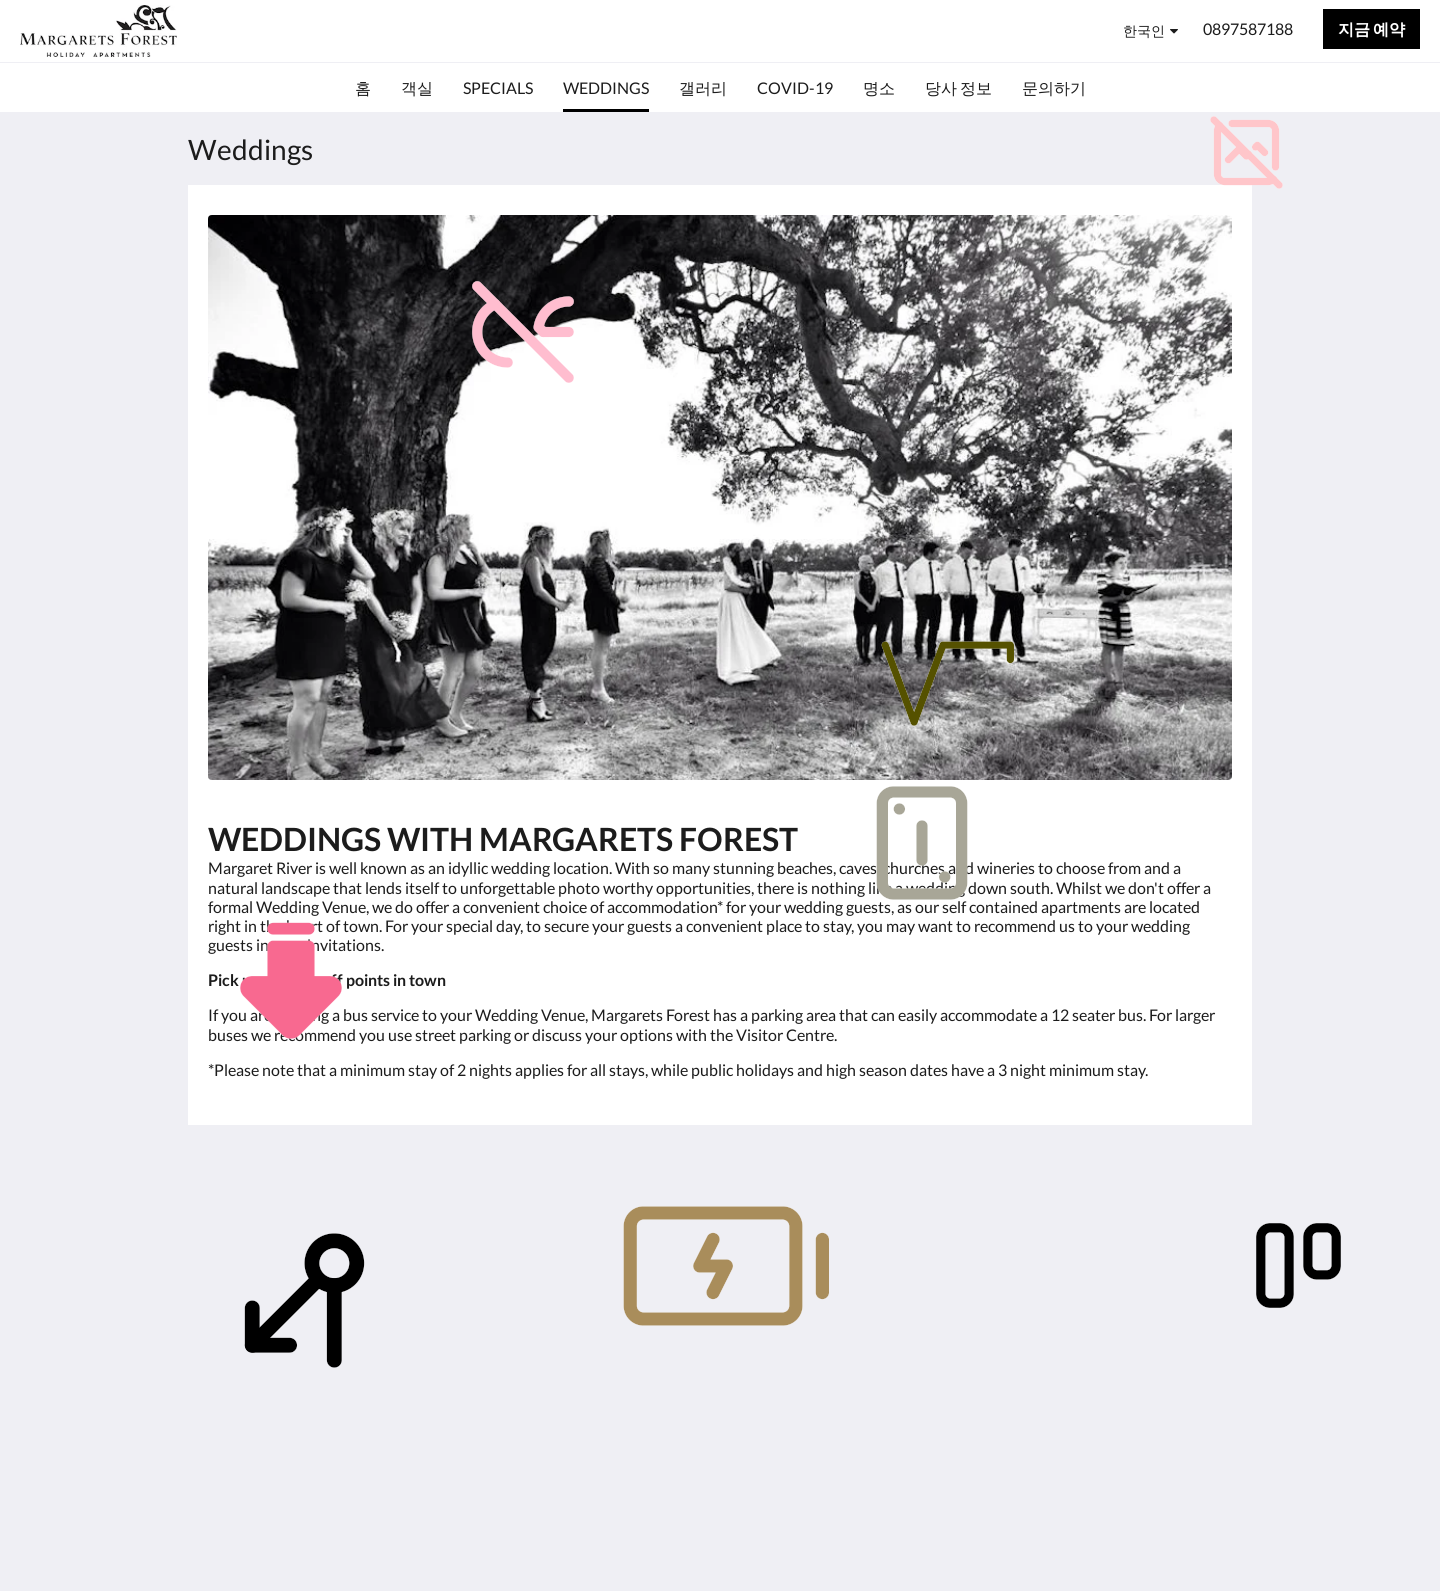 The image size is (1440, 1591). What do you see at coordinates (922, 843) in the screenshot?
I see `play a card game` at bounding box center [922, 843].